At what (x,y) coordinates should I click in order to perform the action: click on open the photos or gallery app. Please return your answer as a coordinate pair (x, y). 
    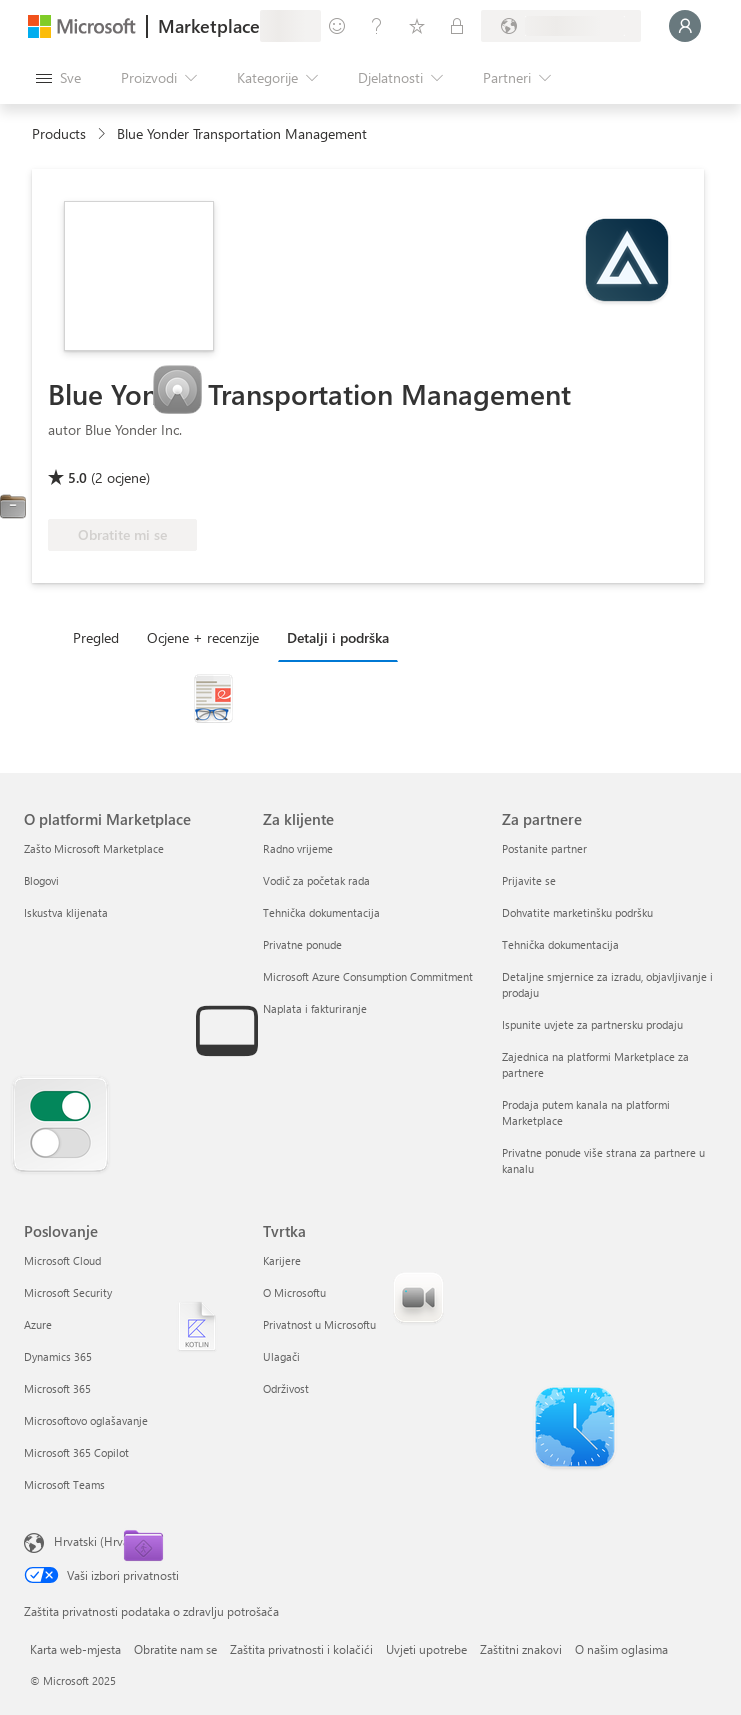
    Looking at the image, I should click on (227, 1029).